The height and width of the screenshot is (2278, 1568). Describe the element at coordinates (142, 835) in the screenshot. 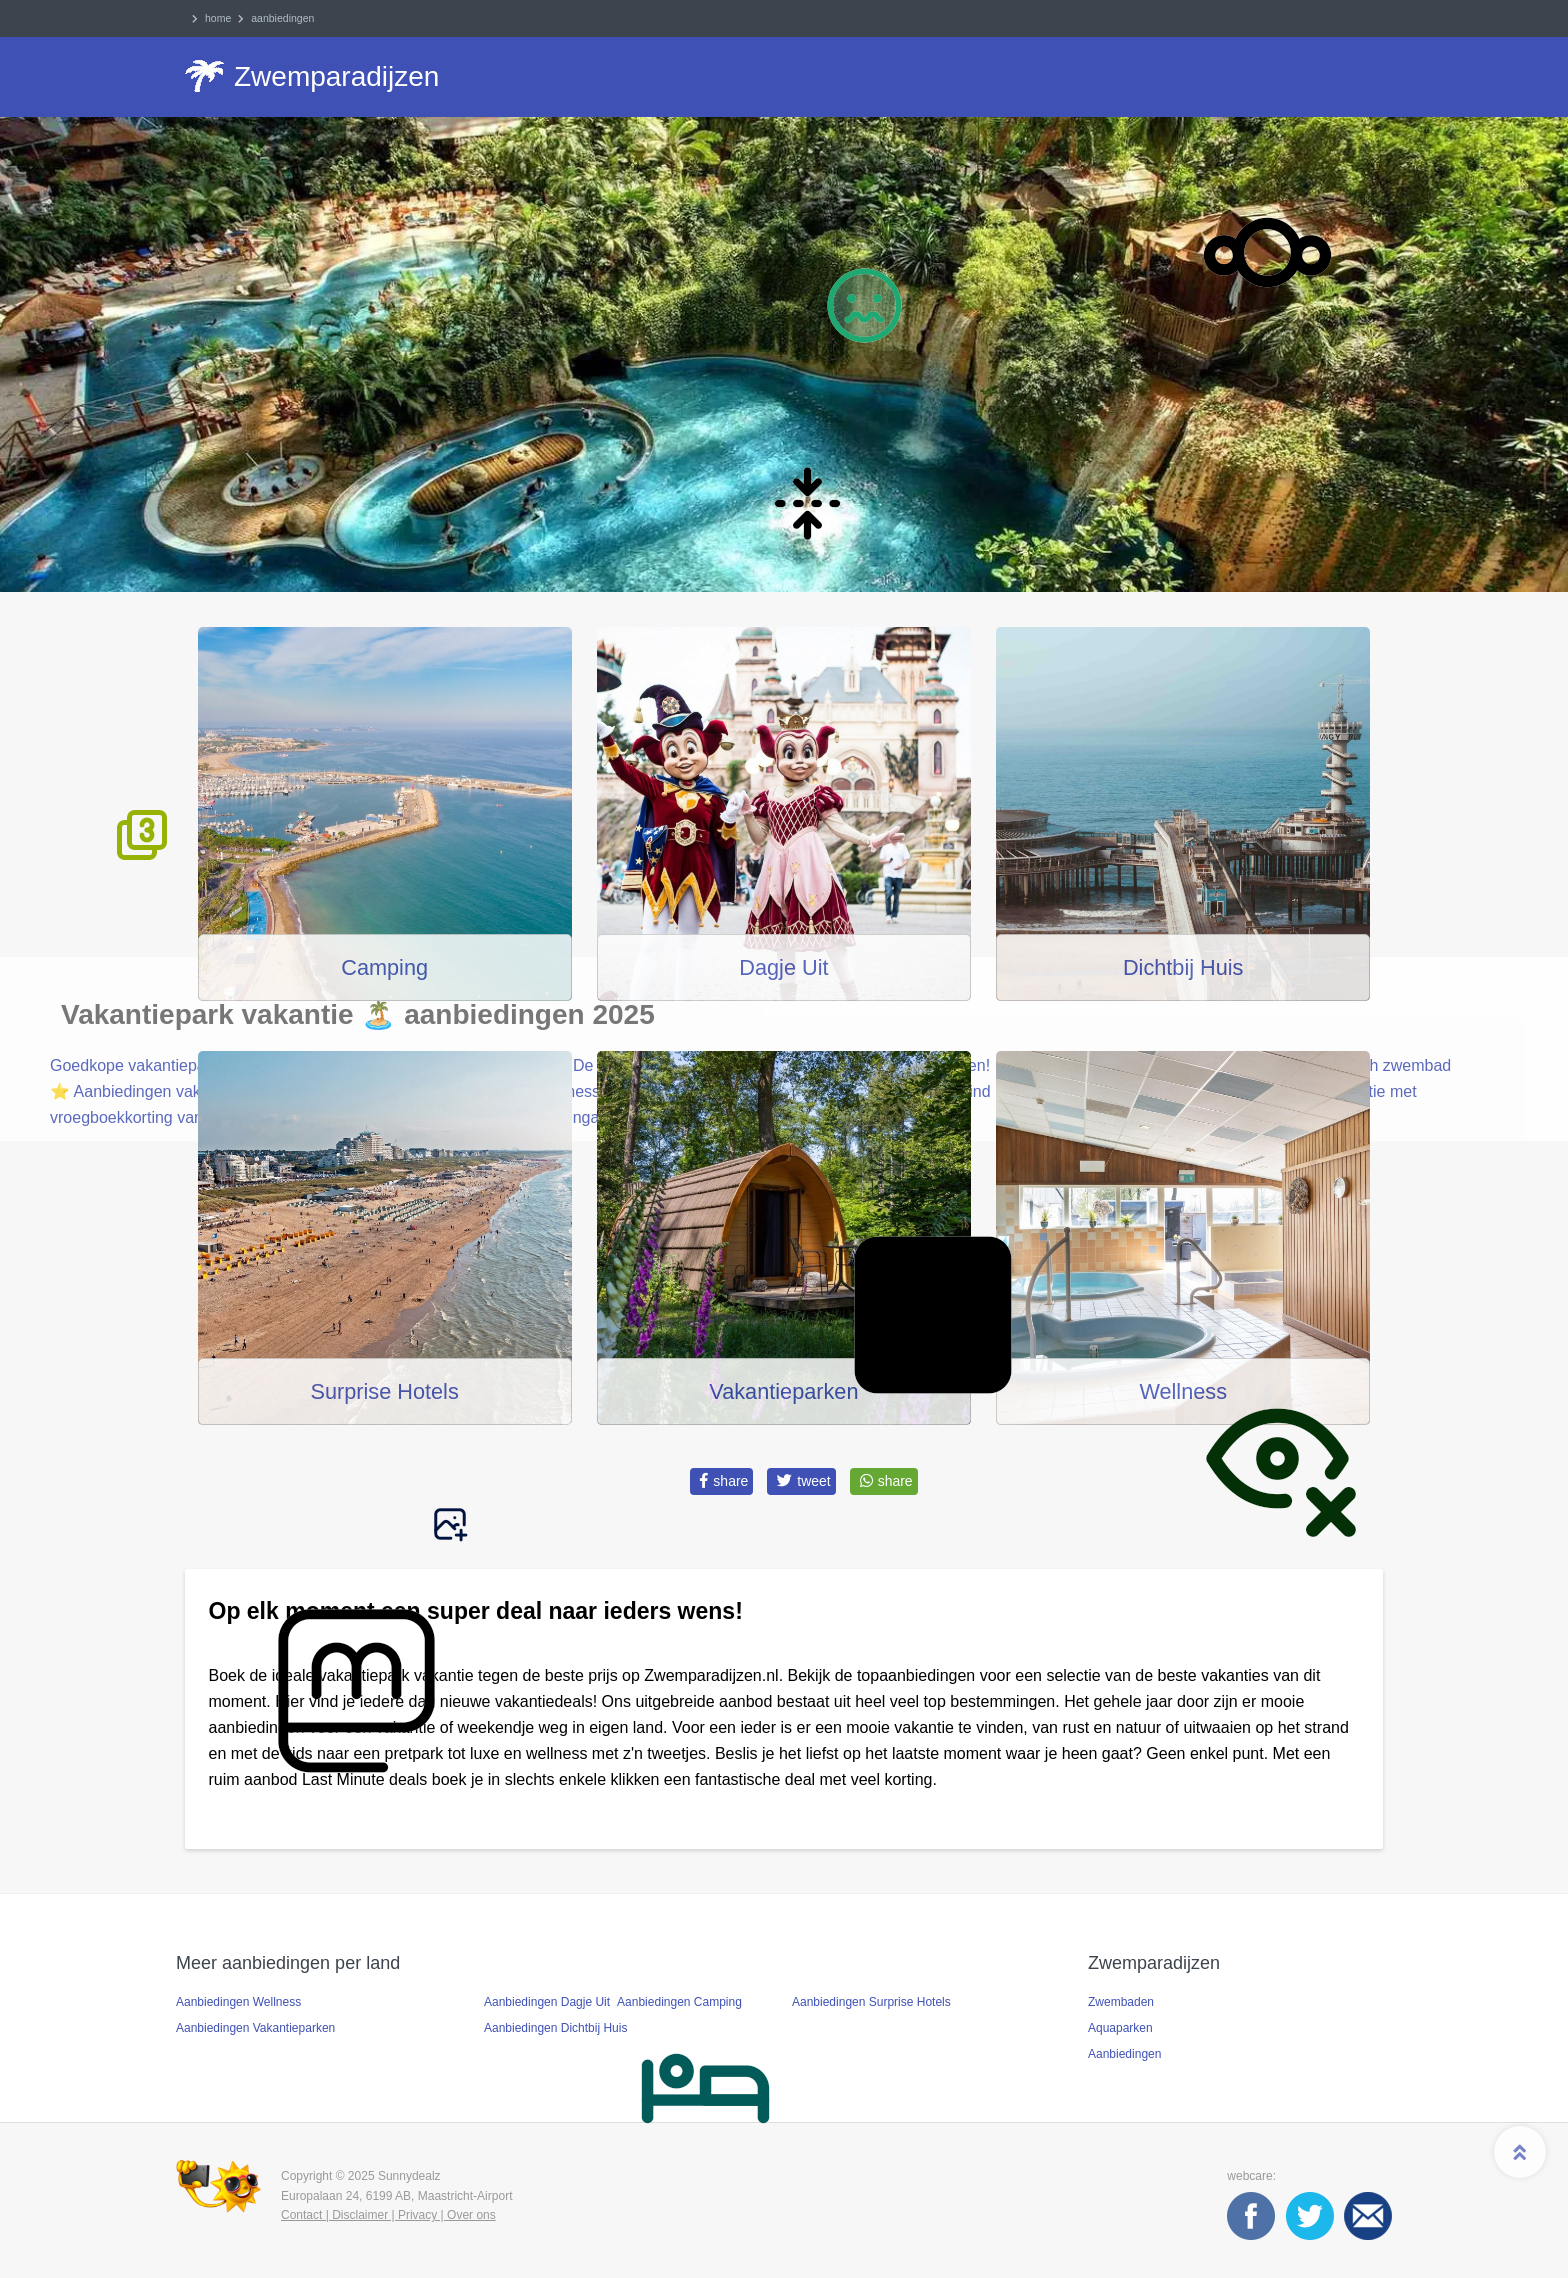

I see `view item 3 in a series or collection` at that location.